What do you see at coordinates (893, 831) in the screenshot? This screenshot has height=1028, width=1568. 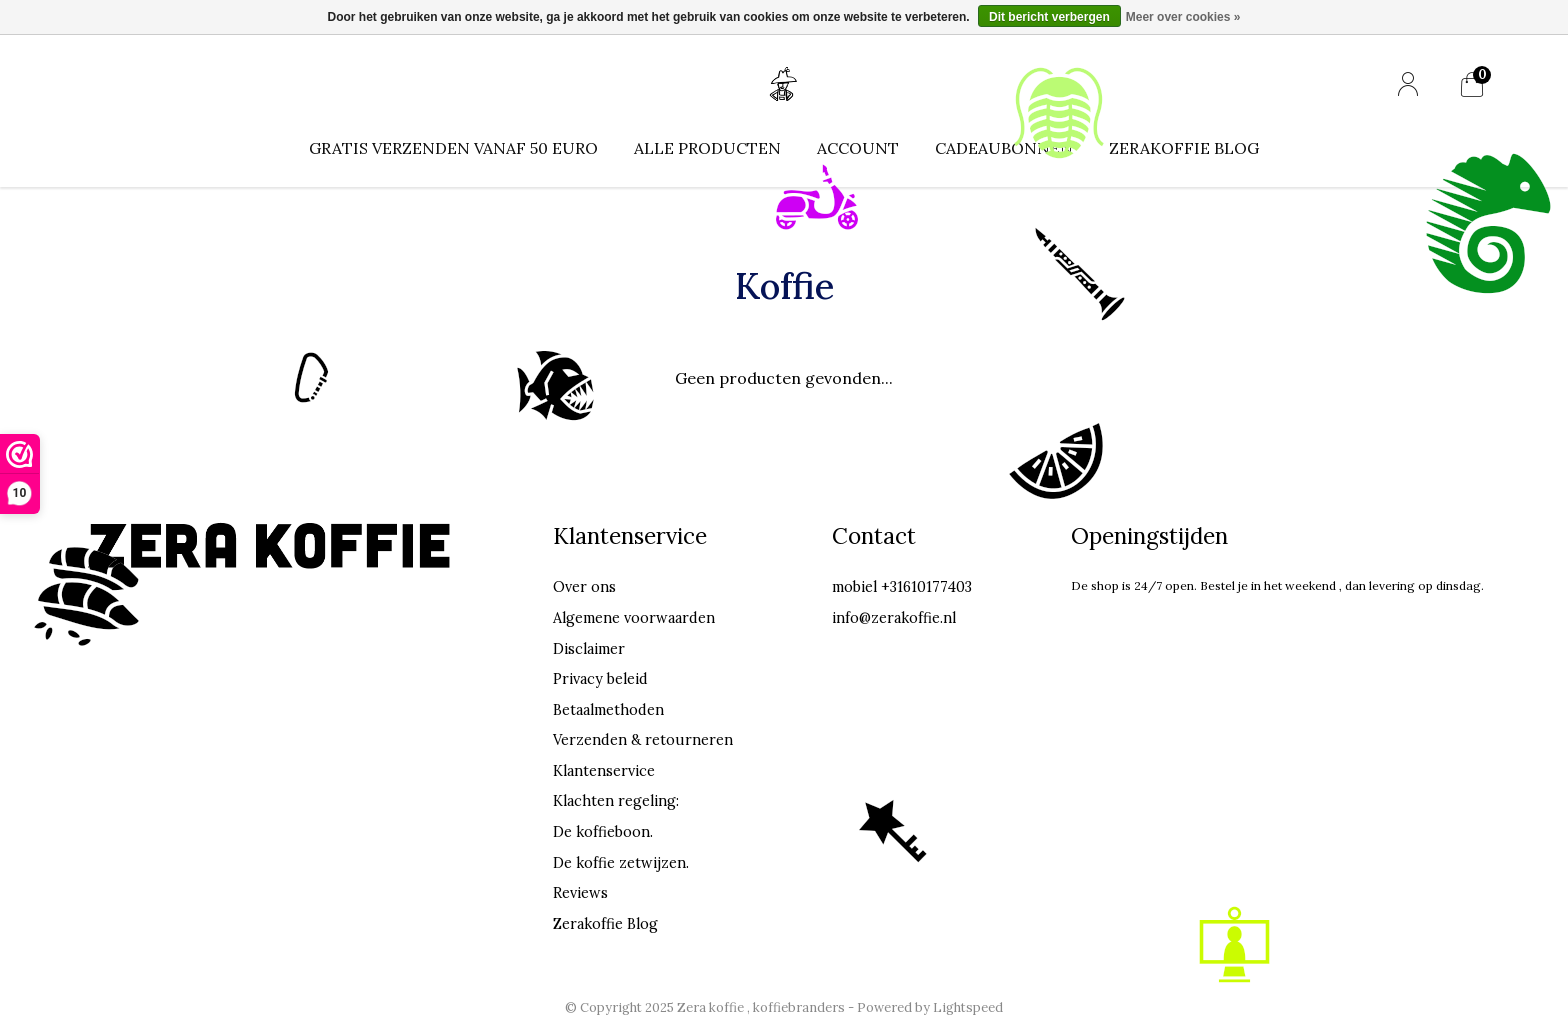 I see `unlock premium or starred content` at bounding box center [893, 831].